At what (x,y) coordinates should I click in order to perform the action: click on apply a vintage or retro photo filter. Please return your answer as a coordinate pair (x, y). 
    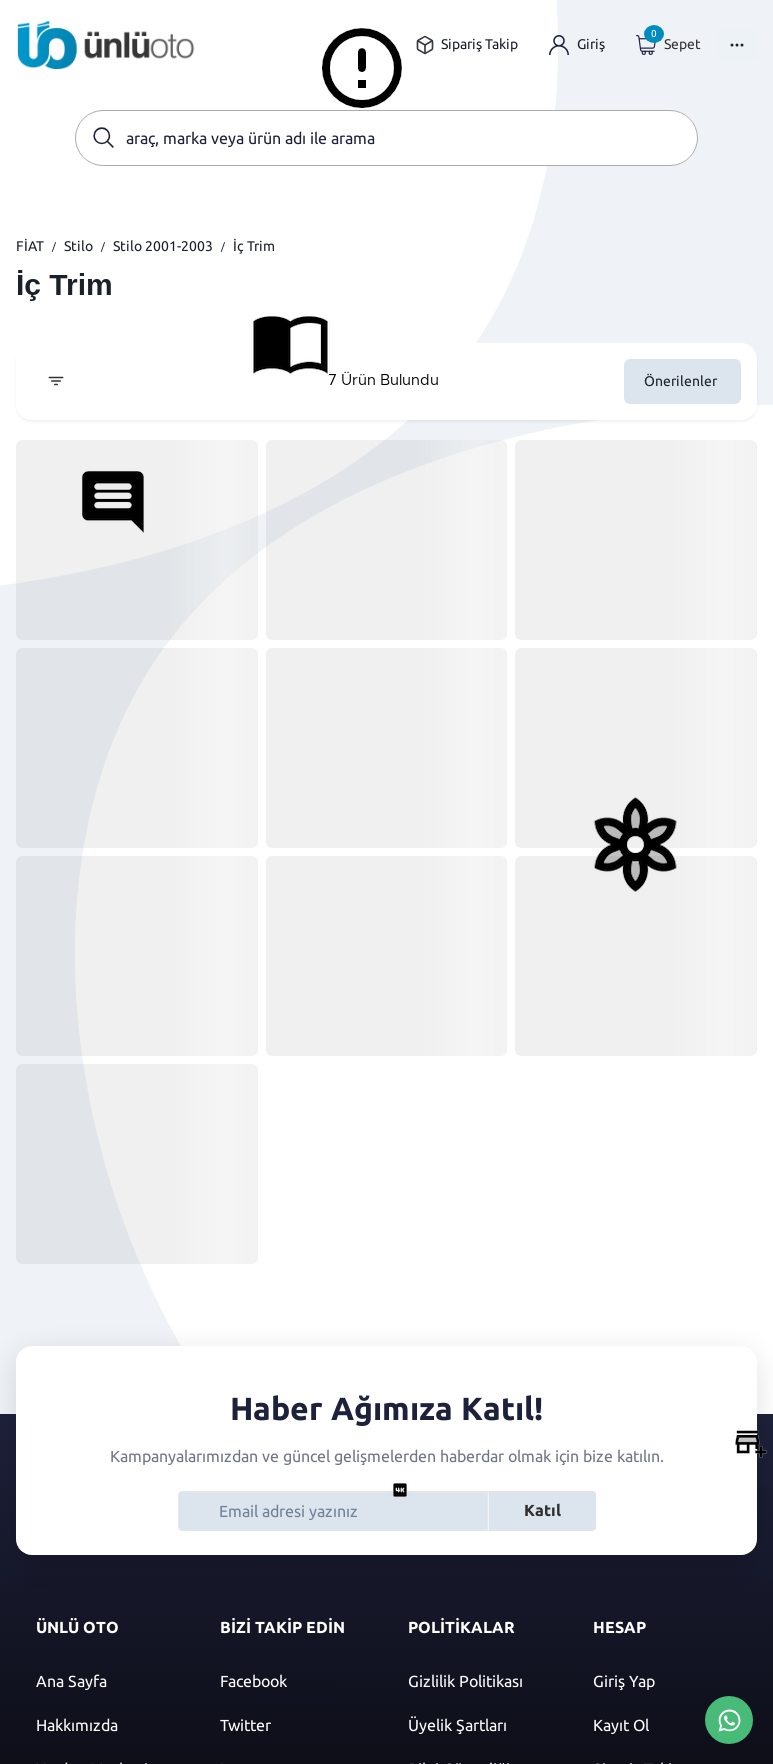
    Looking at the image, I should click on (635, 844).